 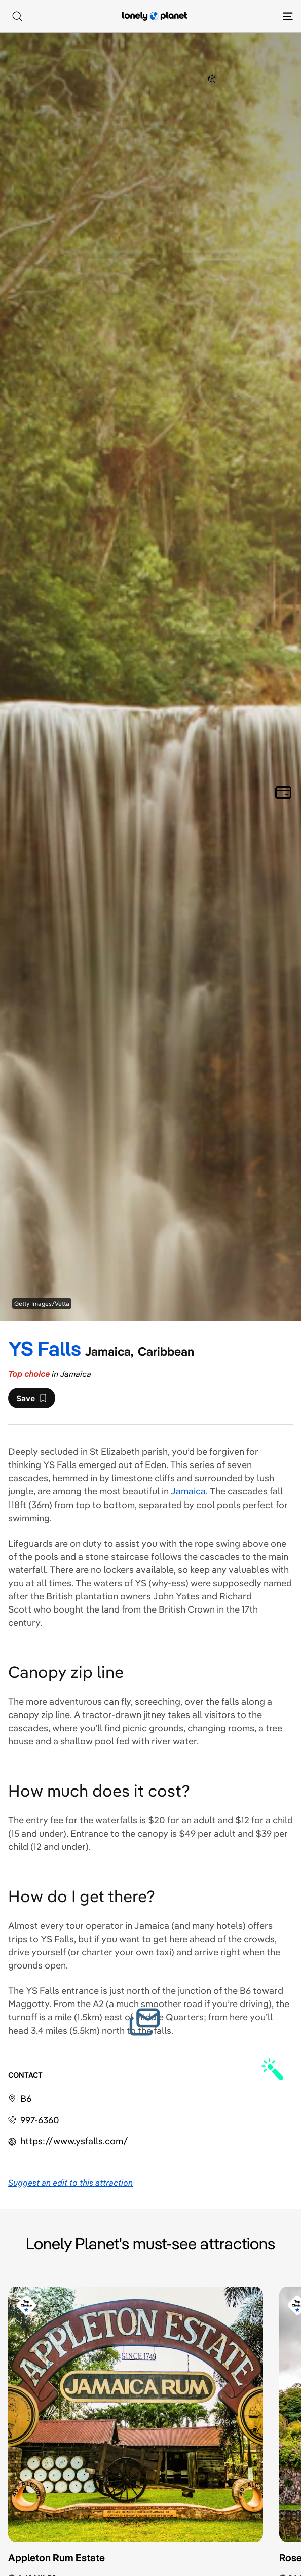 I want to click on view package dependencies, so click(x=212, y=79).